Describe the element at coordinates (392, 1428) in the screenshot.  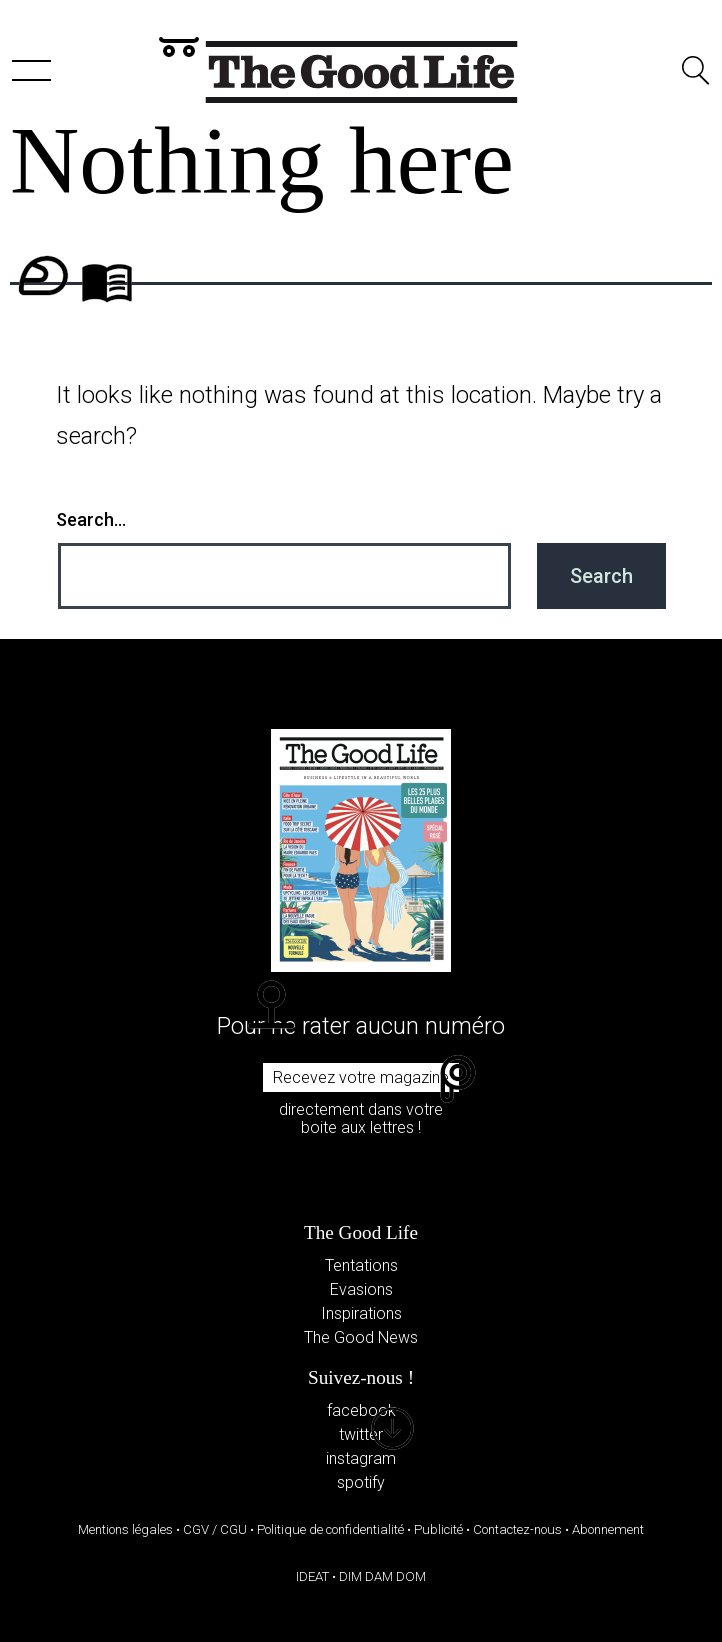
I see `download a file or content` at that location.